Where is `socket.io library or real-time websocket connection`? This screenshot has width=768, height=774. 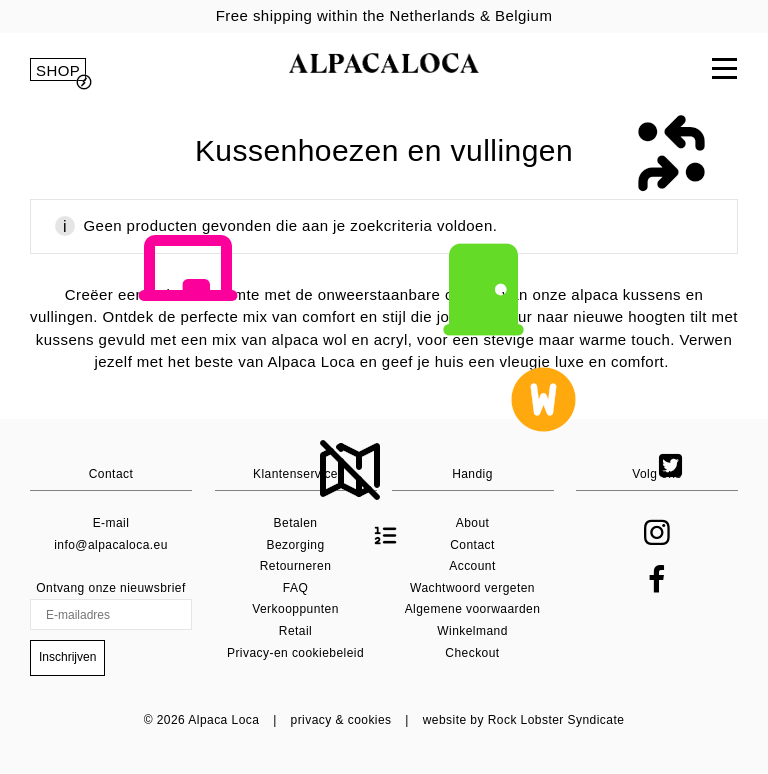
socket.io library or real-time websocket connection is located at coordinates (84, 82).